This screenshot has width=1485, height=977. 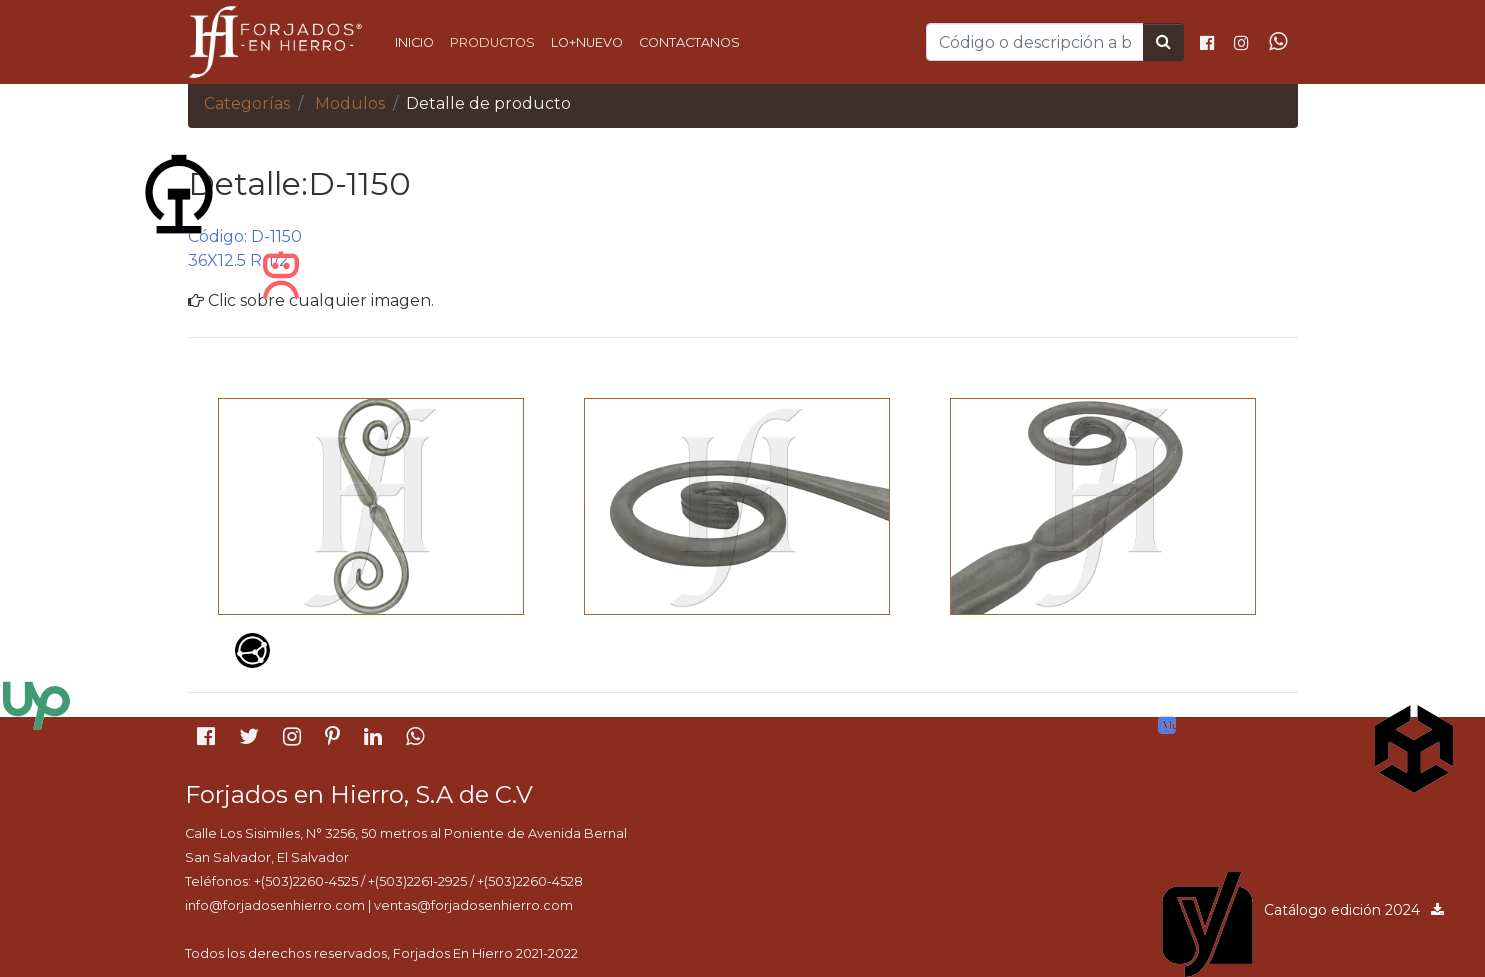 What do you see at coordinates (1414, 749) in the screenshot?
I see `unity game engine logo` at bounding box center [1414, 749].